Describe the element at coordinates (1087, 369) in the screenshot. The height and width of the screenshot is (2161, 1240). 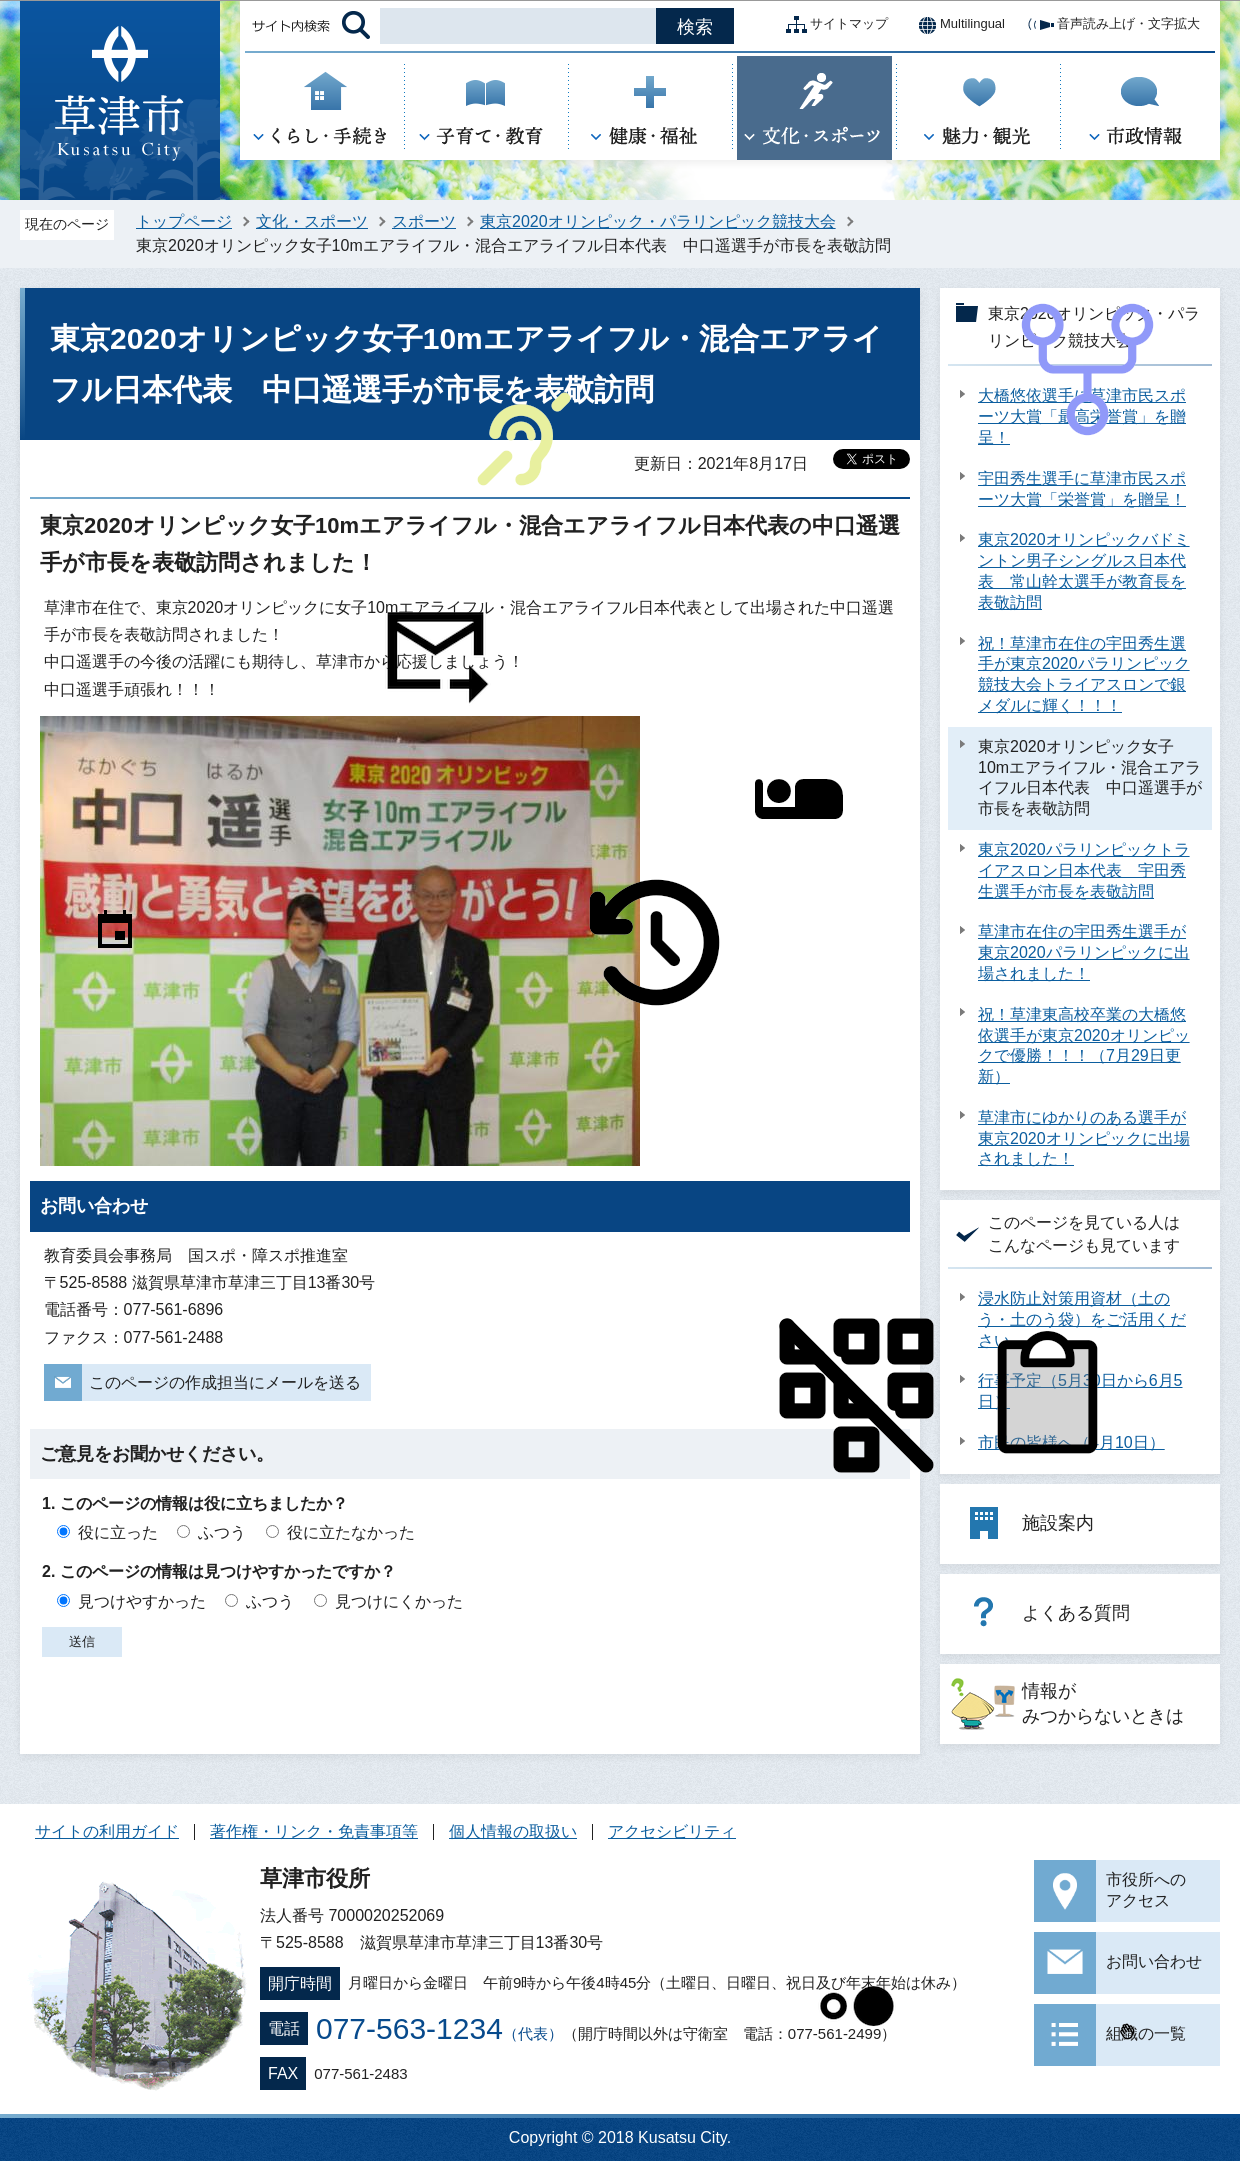
I see `fork a repository or branch` at that location.